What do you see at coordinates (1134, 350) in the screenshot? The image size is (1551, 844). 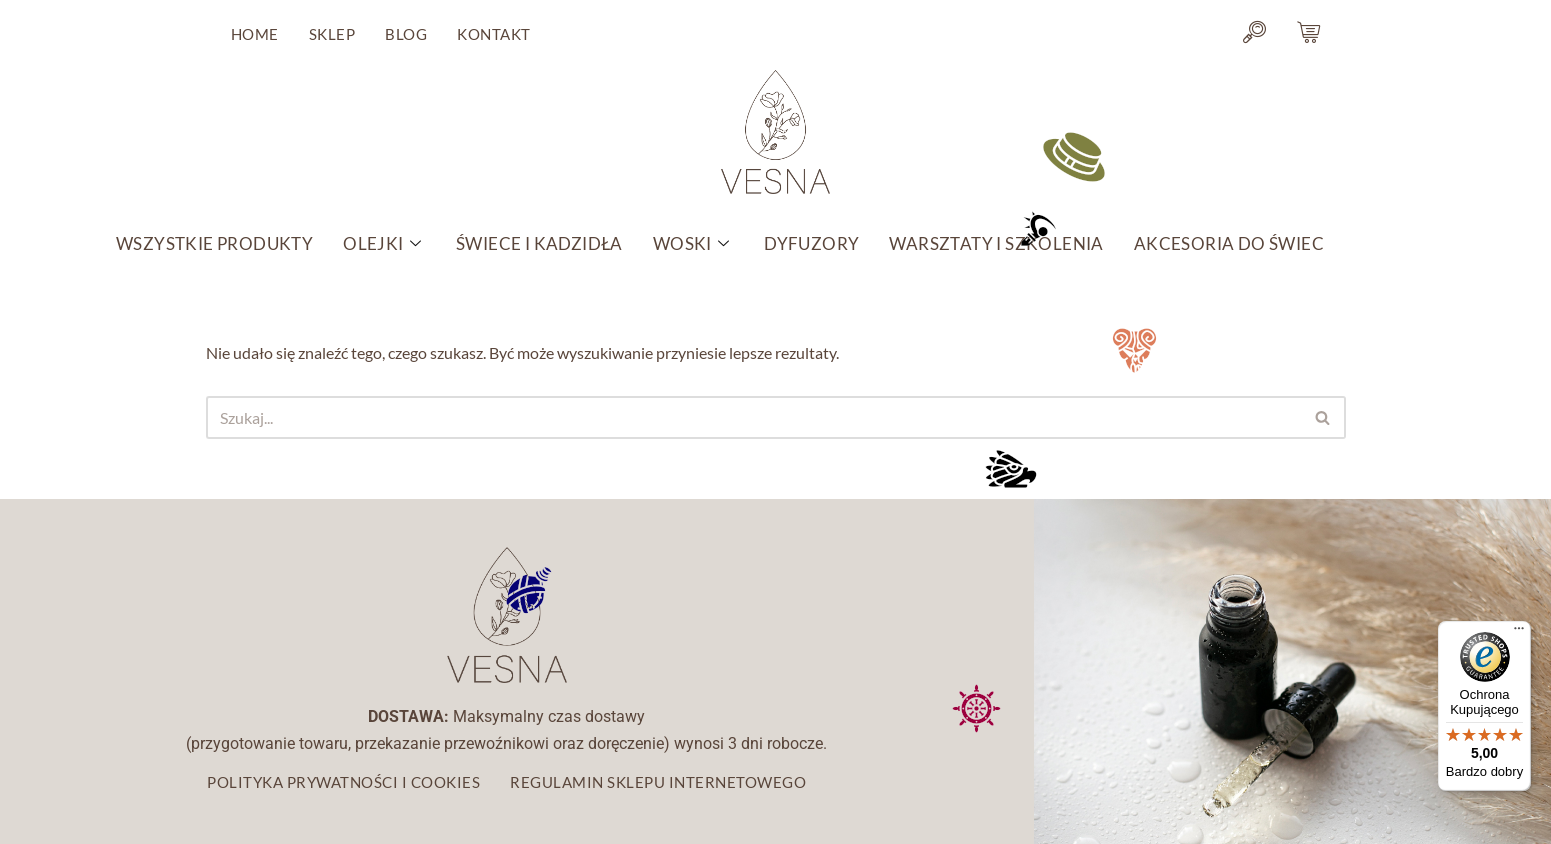 I see `select a guitar pick or musical accessory` at bounding box center [1134, 350].